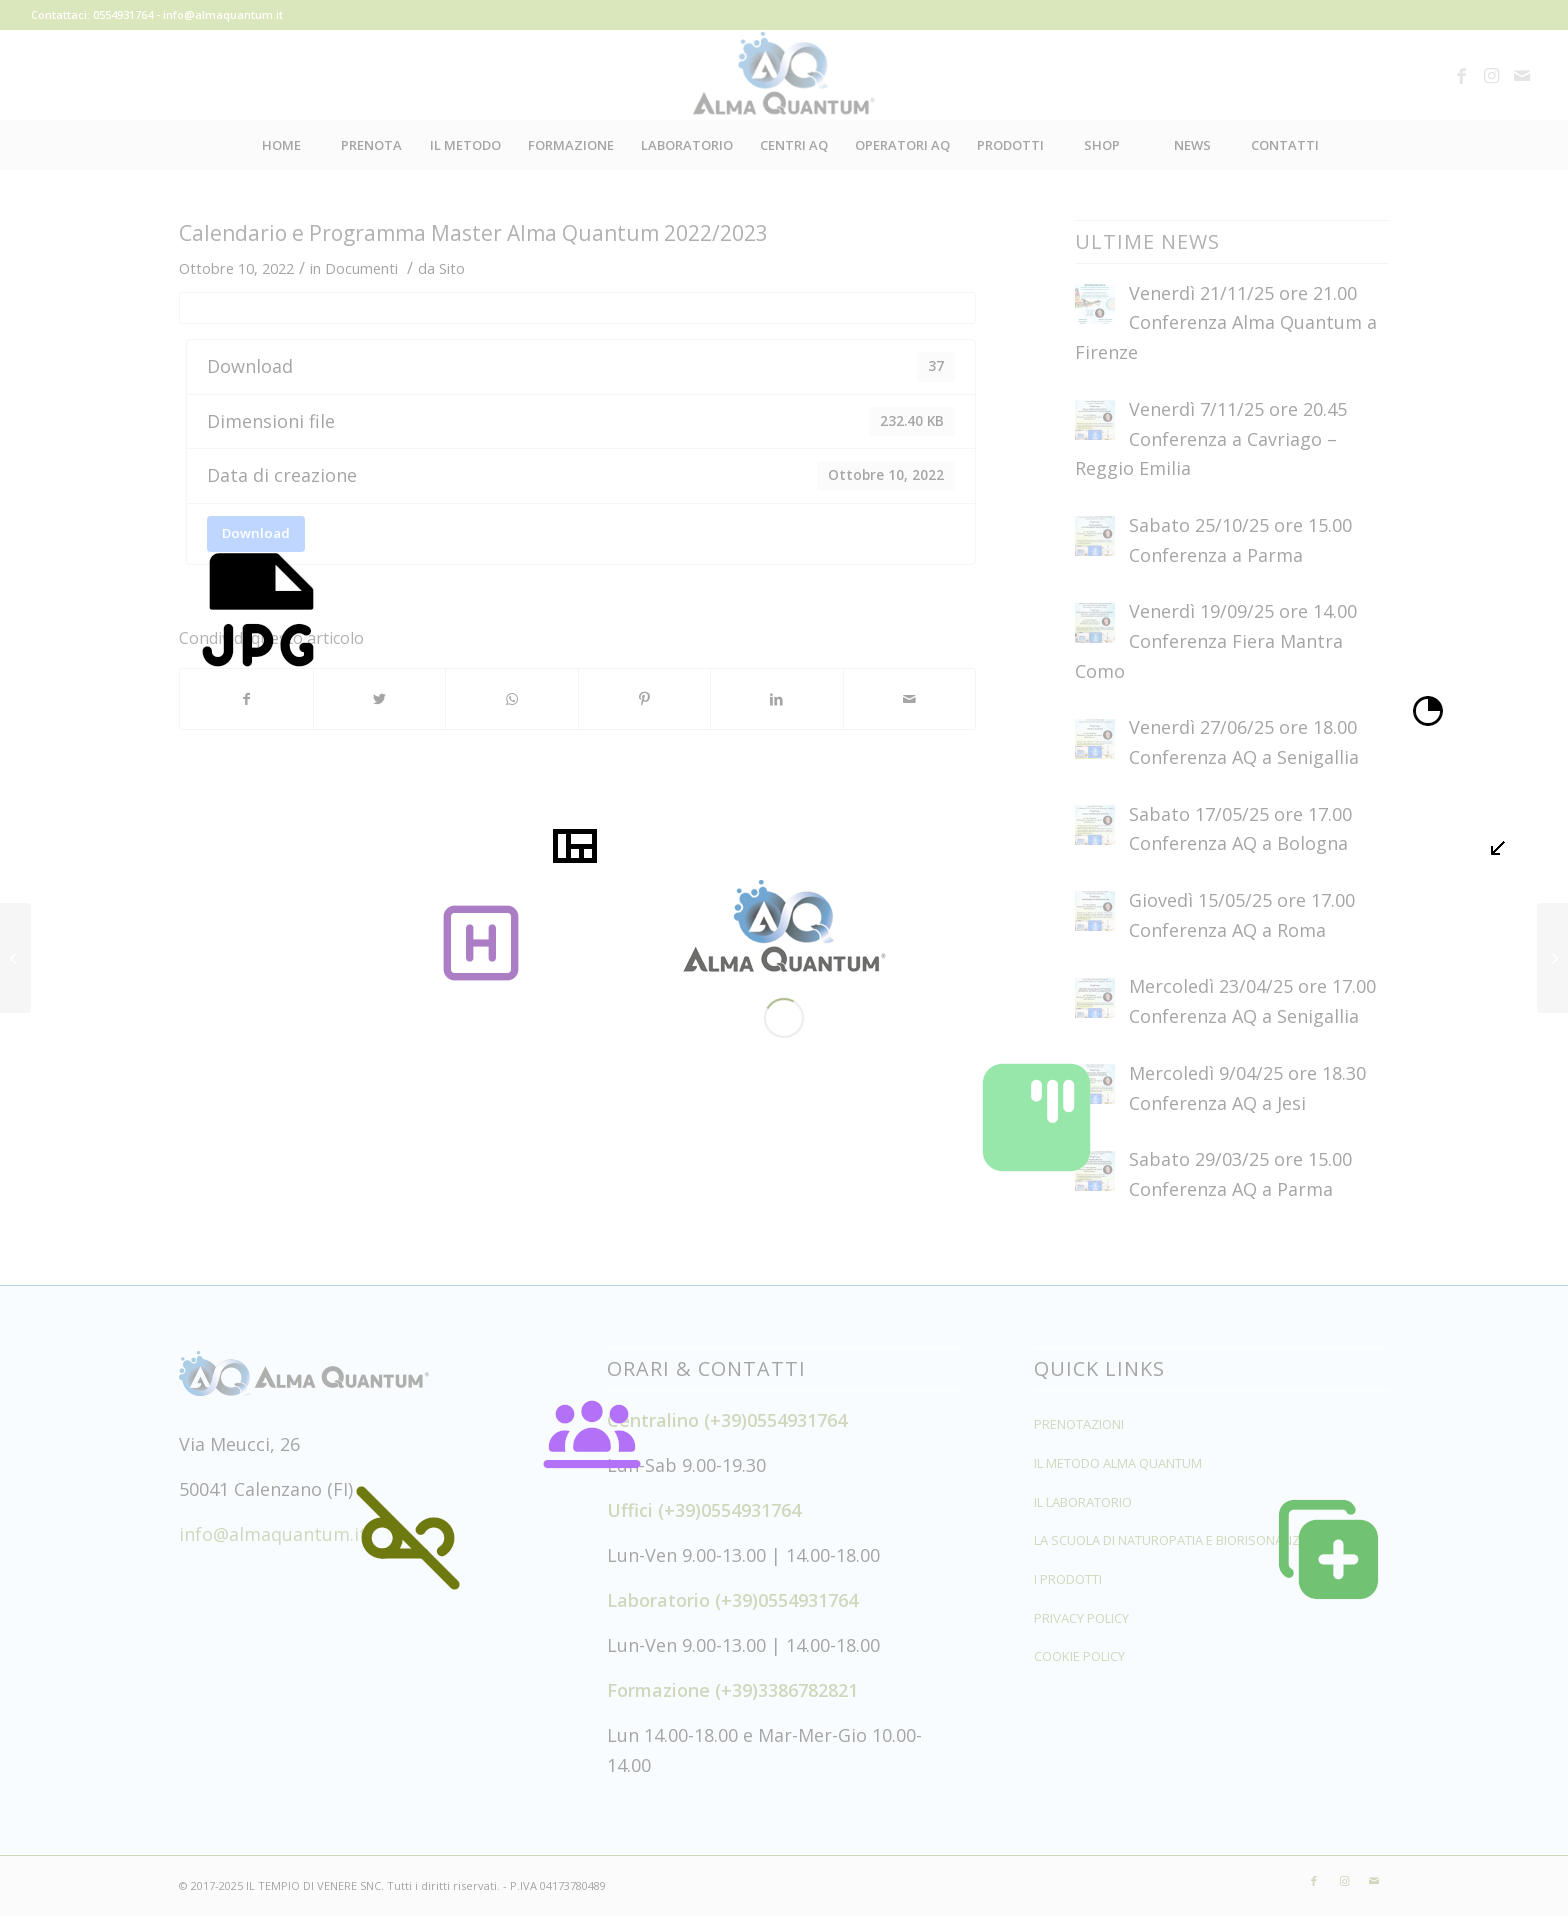 The width and height of the screenshot is (1568, 1916). I want to click on navigate to the southwest direction, so click(1497, 848).